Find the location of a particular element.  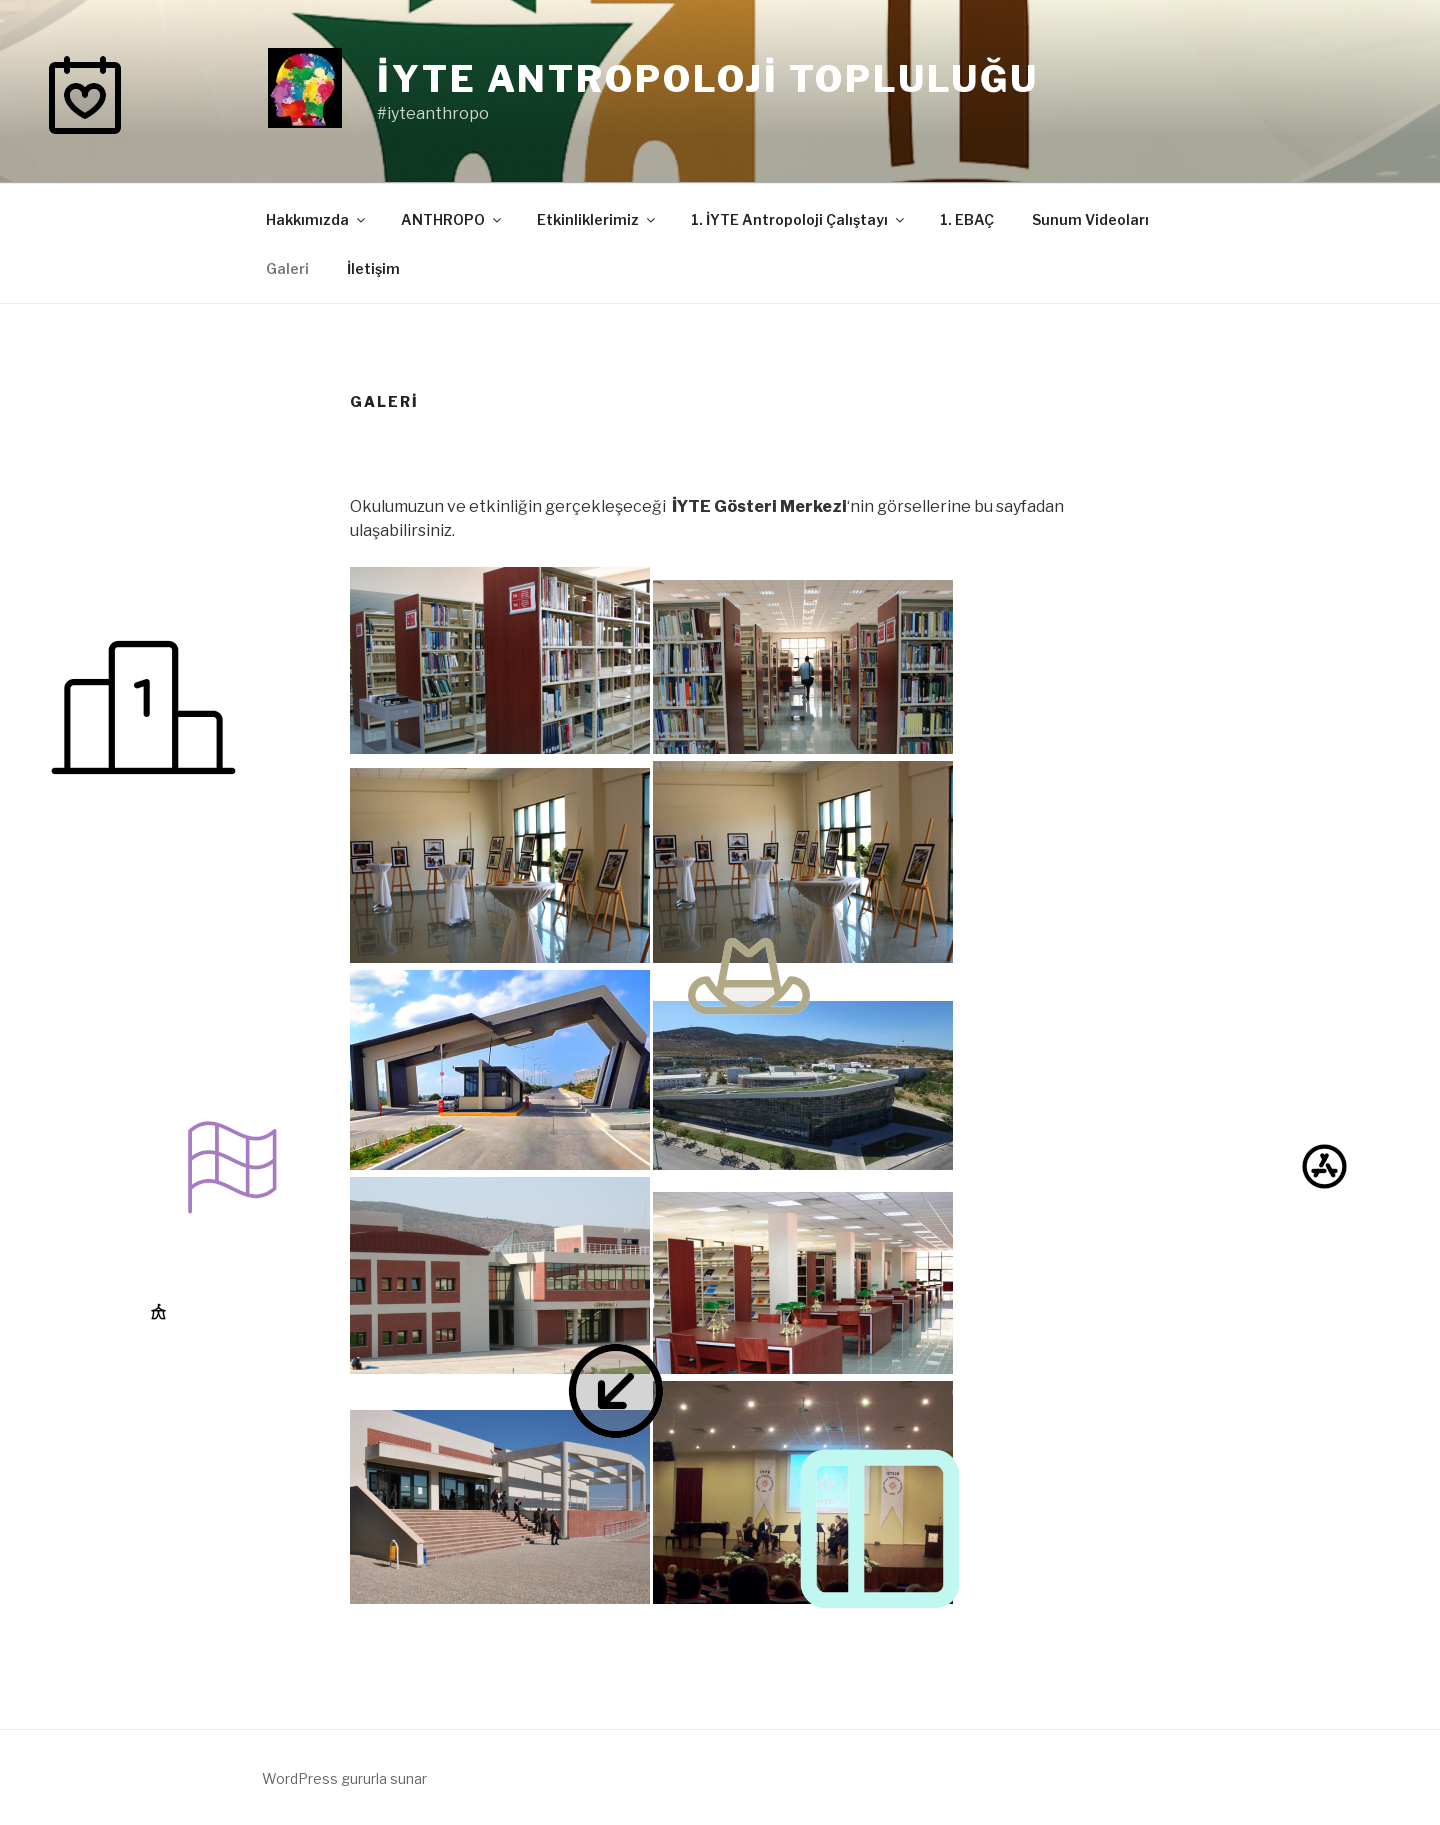

select western or country theme is located at coordinates (749, 980).